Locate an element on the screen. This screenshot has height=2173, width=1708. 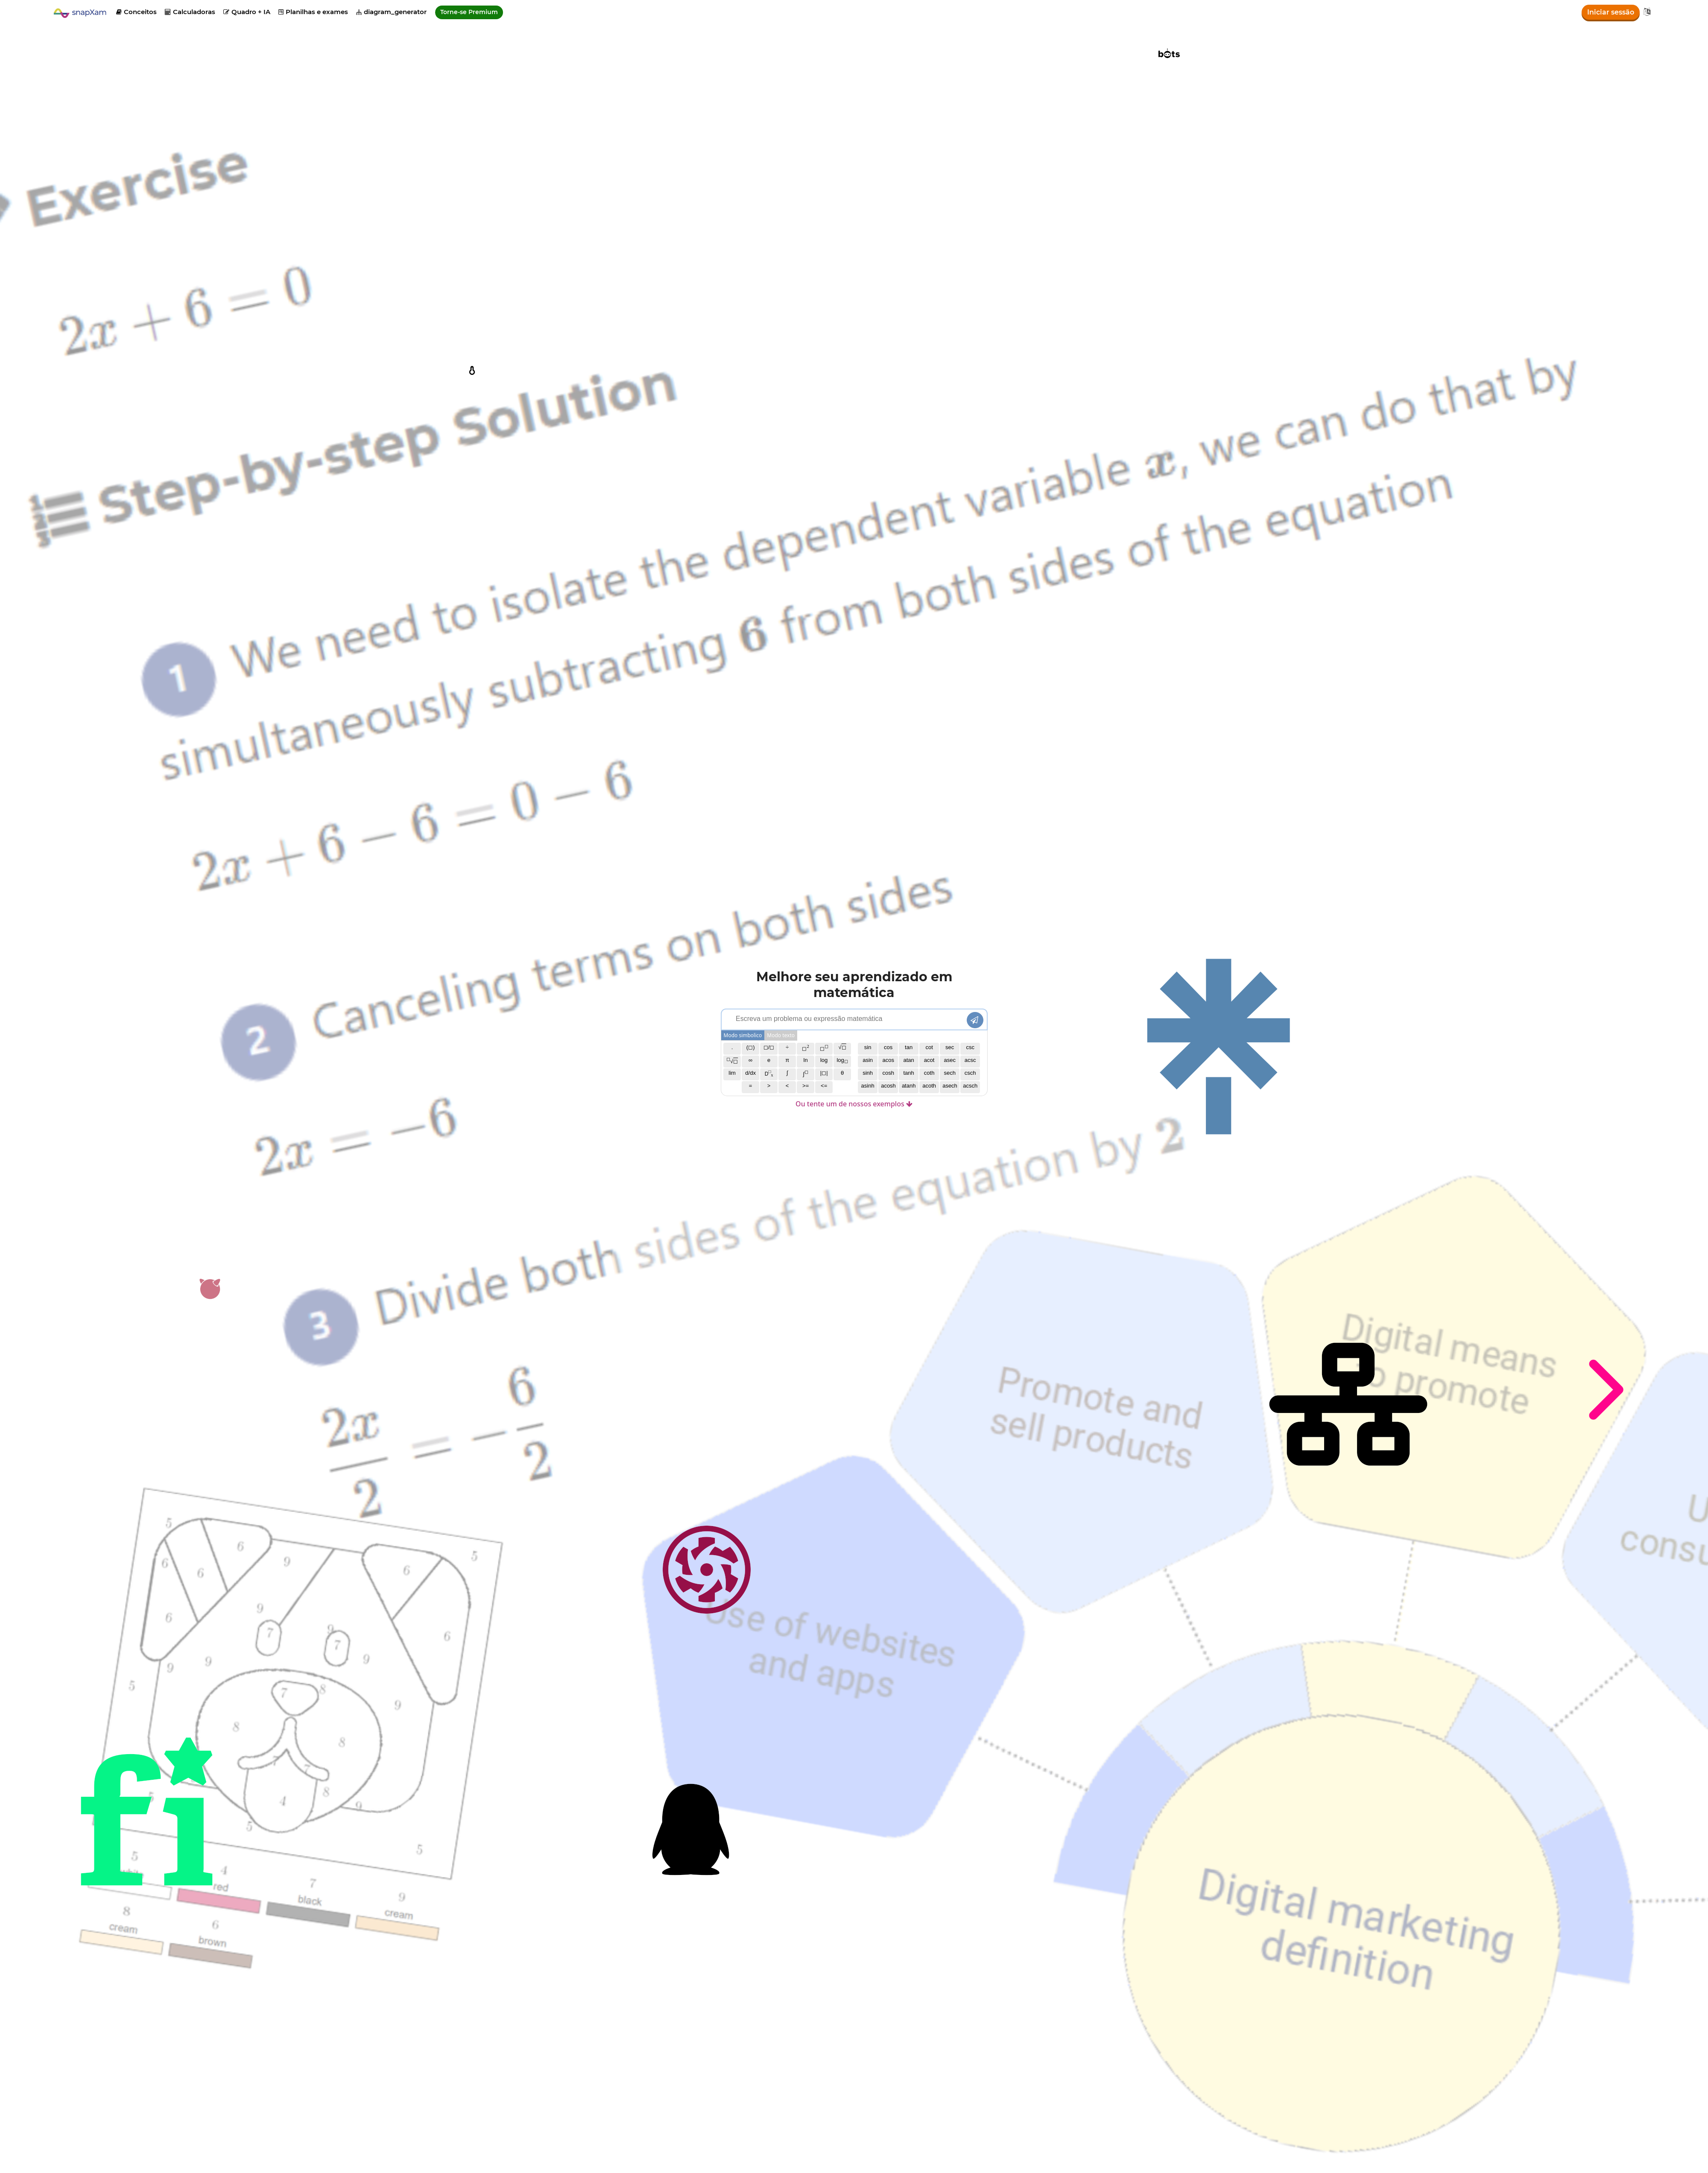
fonticons brand logo is located at coordinates (146, 1807).